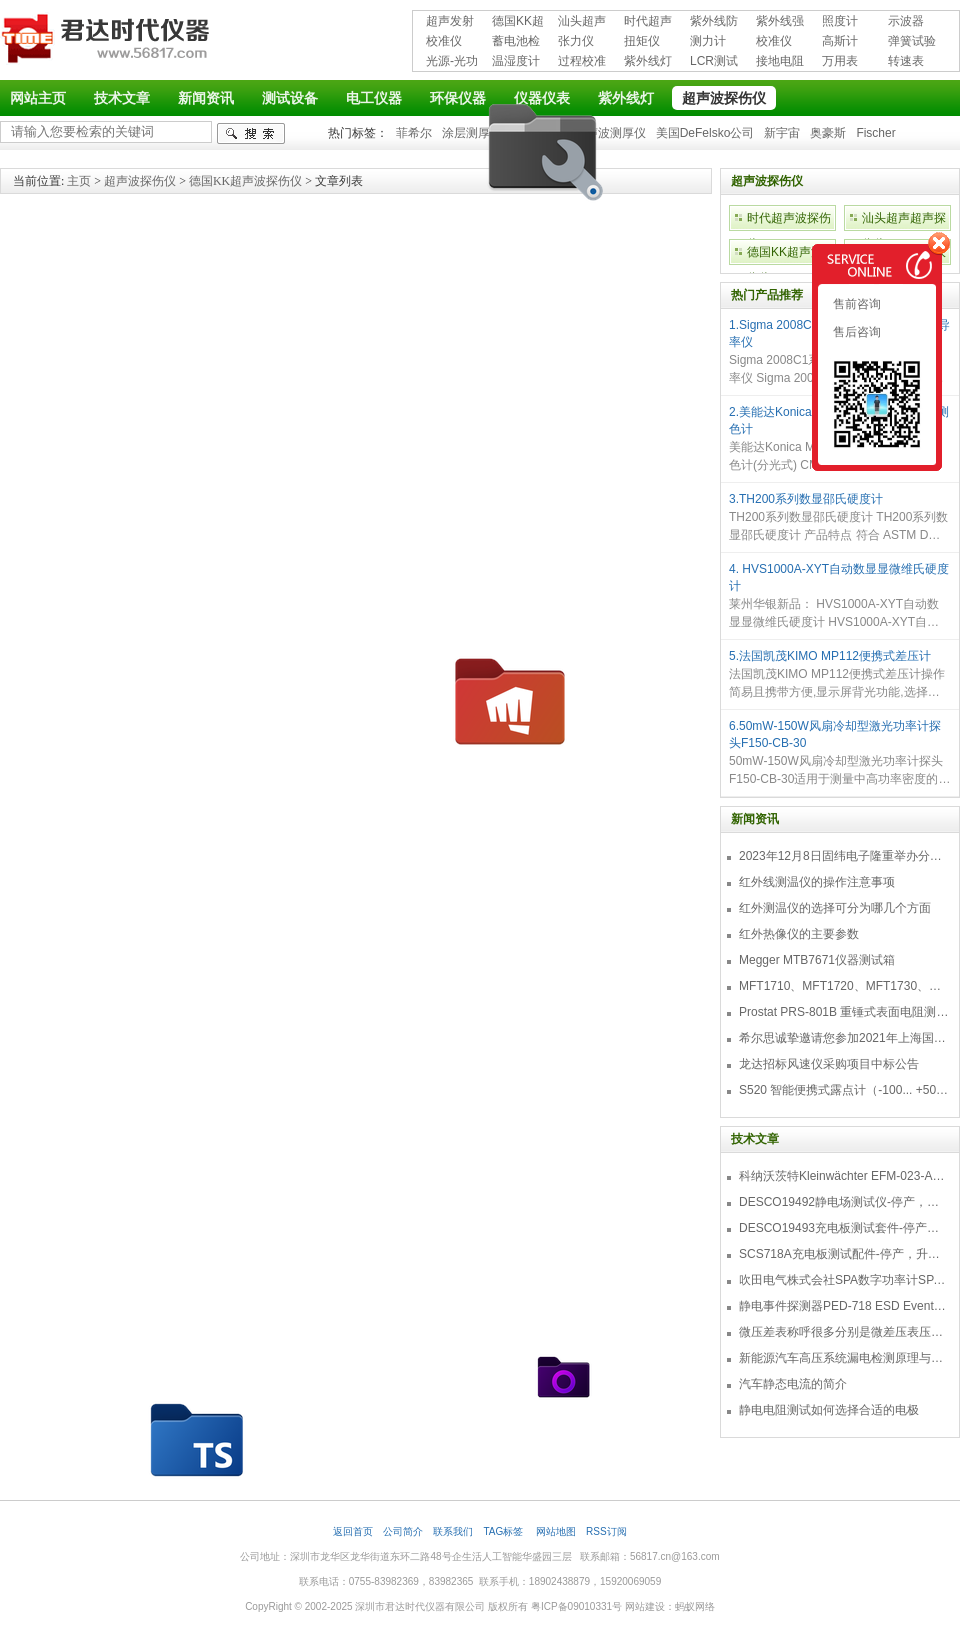 Image resolution: width=960 pixels, height=1637 pixels. I want to click on open GOG Galaxy game library folder, so click(563, 1378).